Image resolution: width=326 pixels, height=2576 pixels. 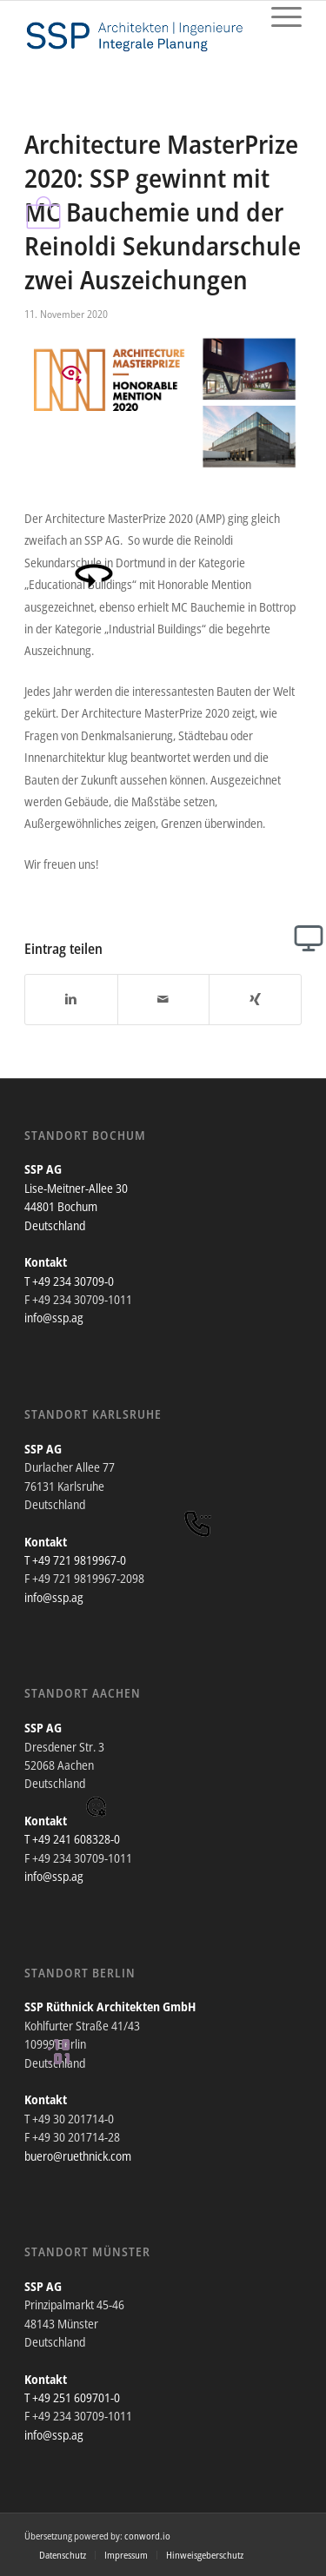 I want to click on indicates an active or incoming call, so click(x=197, y=1523).